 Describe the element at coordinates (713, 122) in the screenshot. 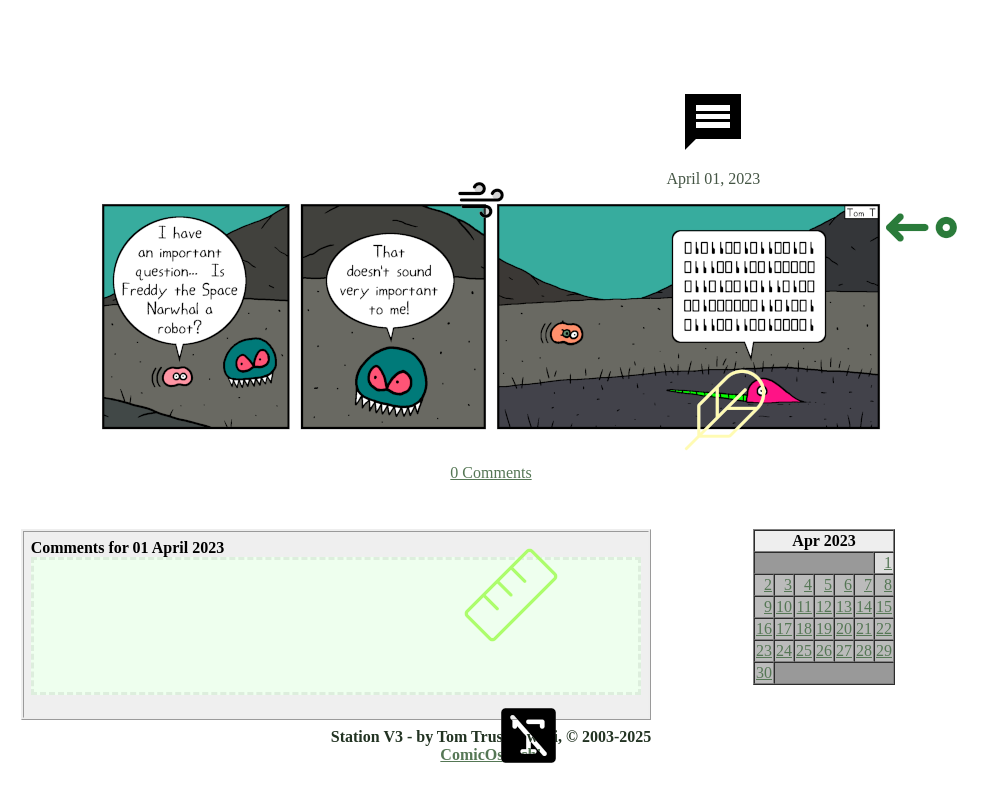

I see `open messaging or chat` at that location.